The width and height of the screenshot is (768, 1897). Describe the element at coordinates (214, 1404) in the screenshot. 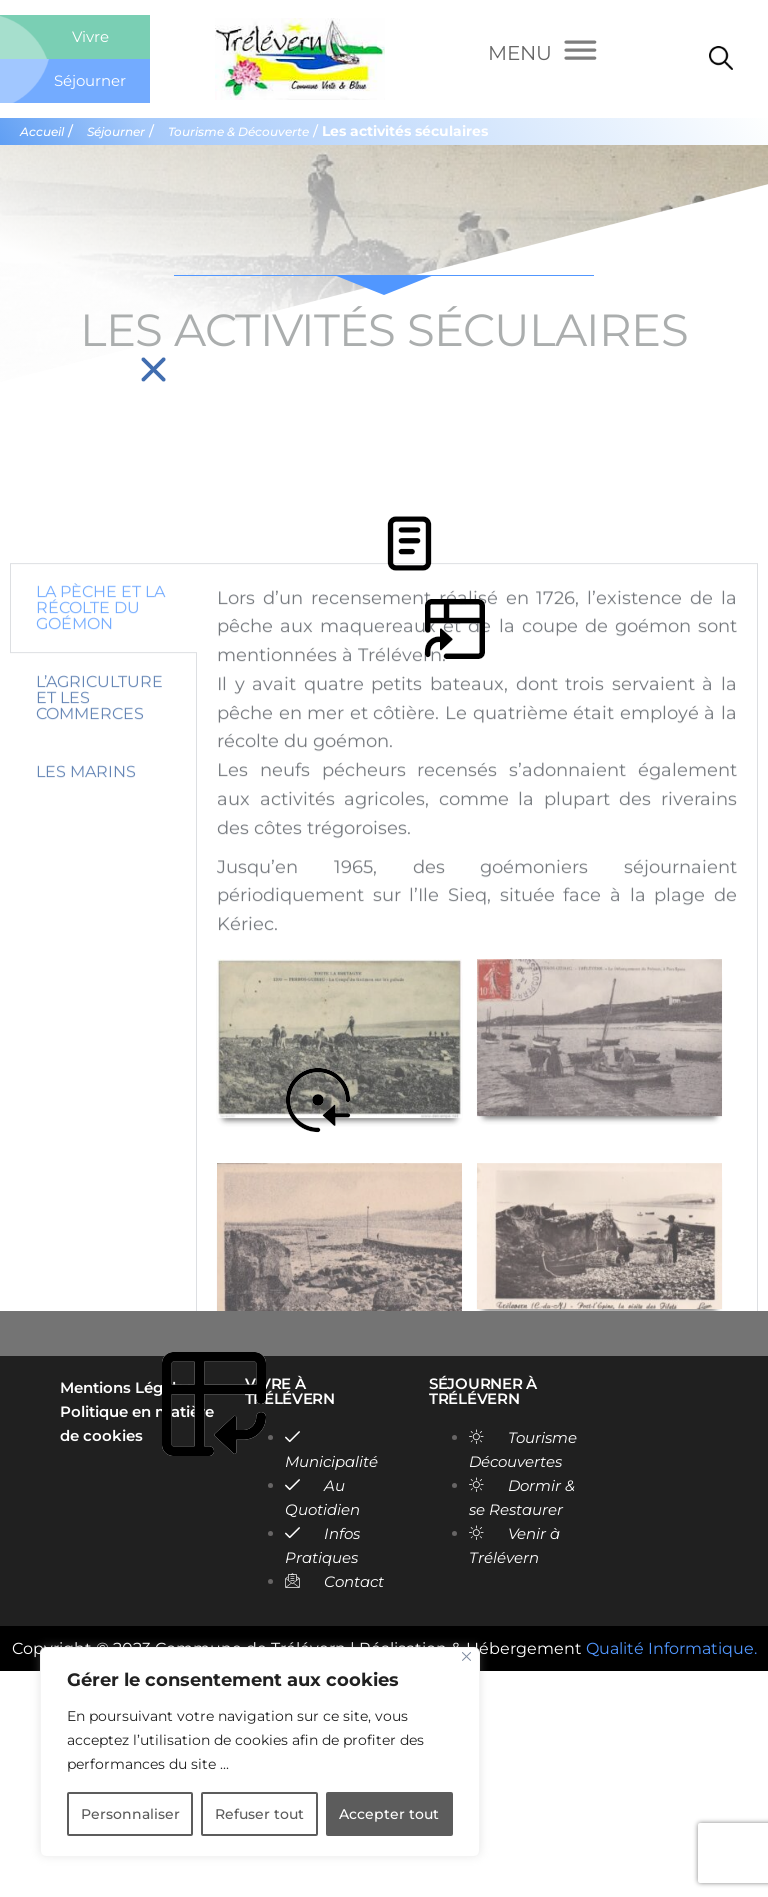

I see `pivot table column in spreadsheet view` at that location.